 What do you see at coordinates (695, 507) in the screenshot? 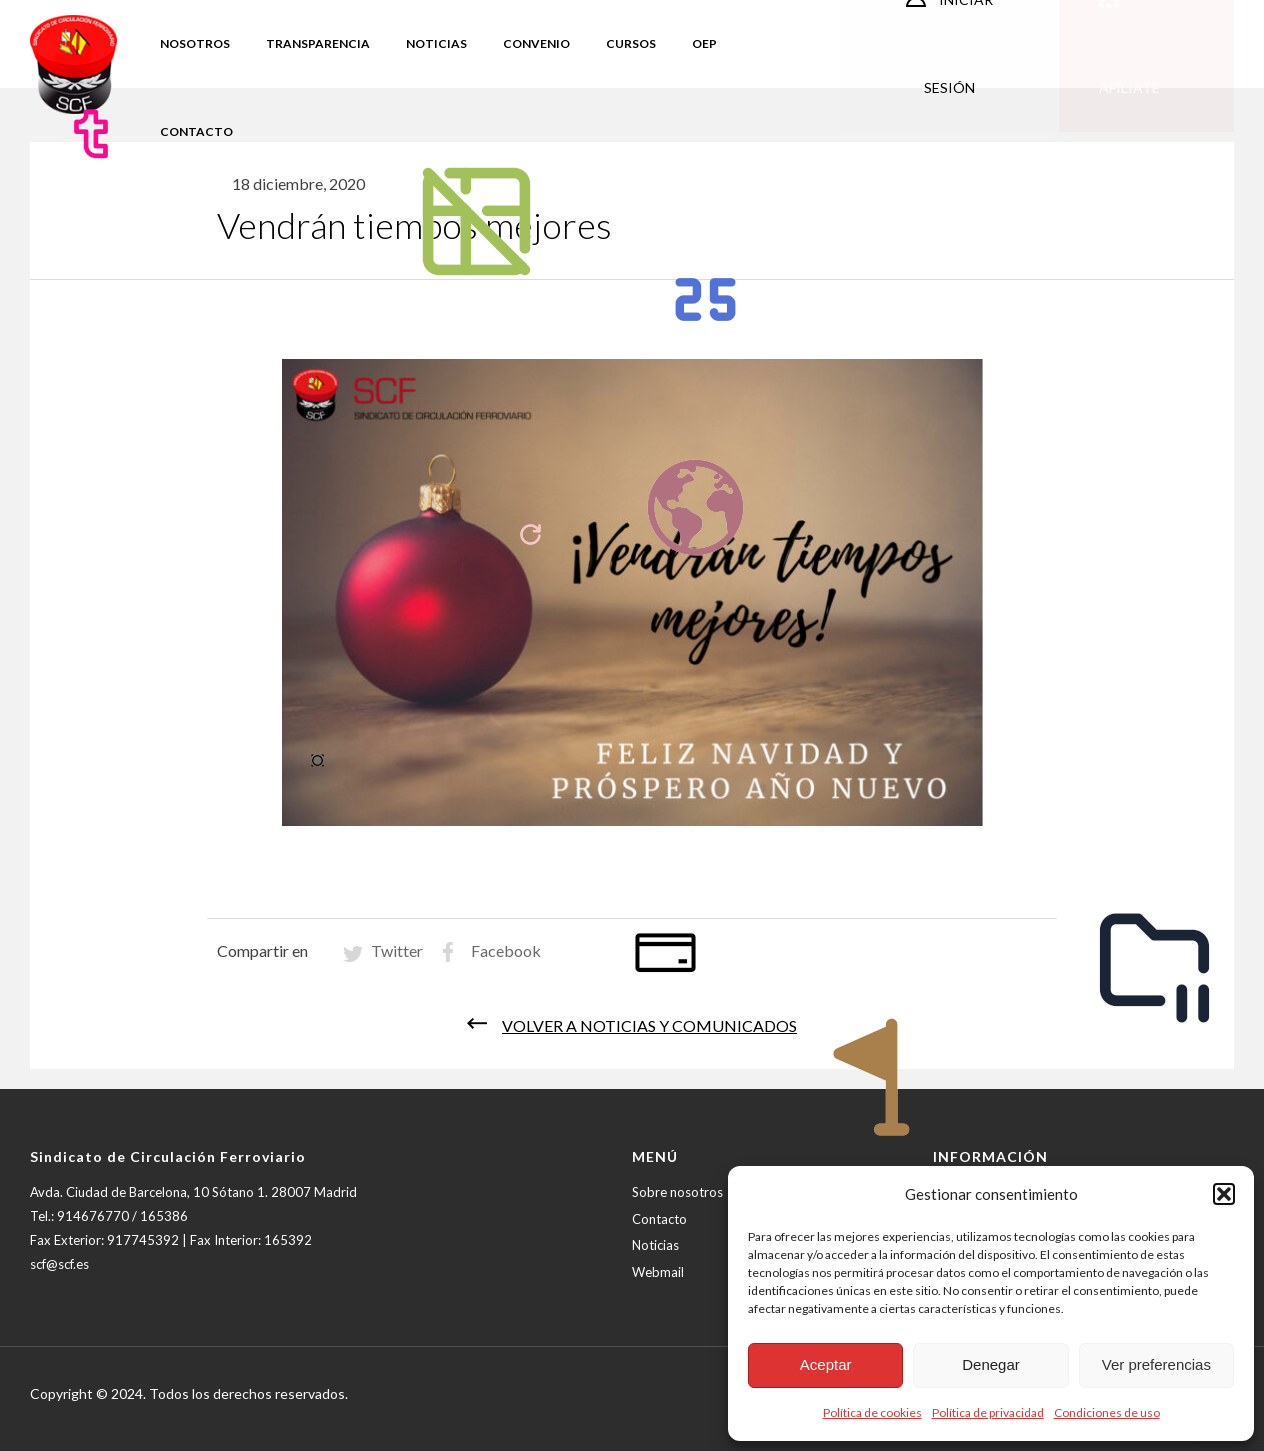
I see `switch to global or worldwide view` at bounding box center [695, 507].